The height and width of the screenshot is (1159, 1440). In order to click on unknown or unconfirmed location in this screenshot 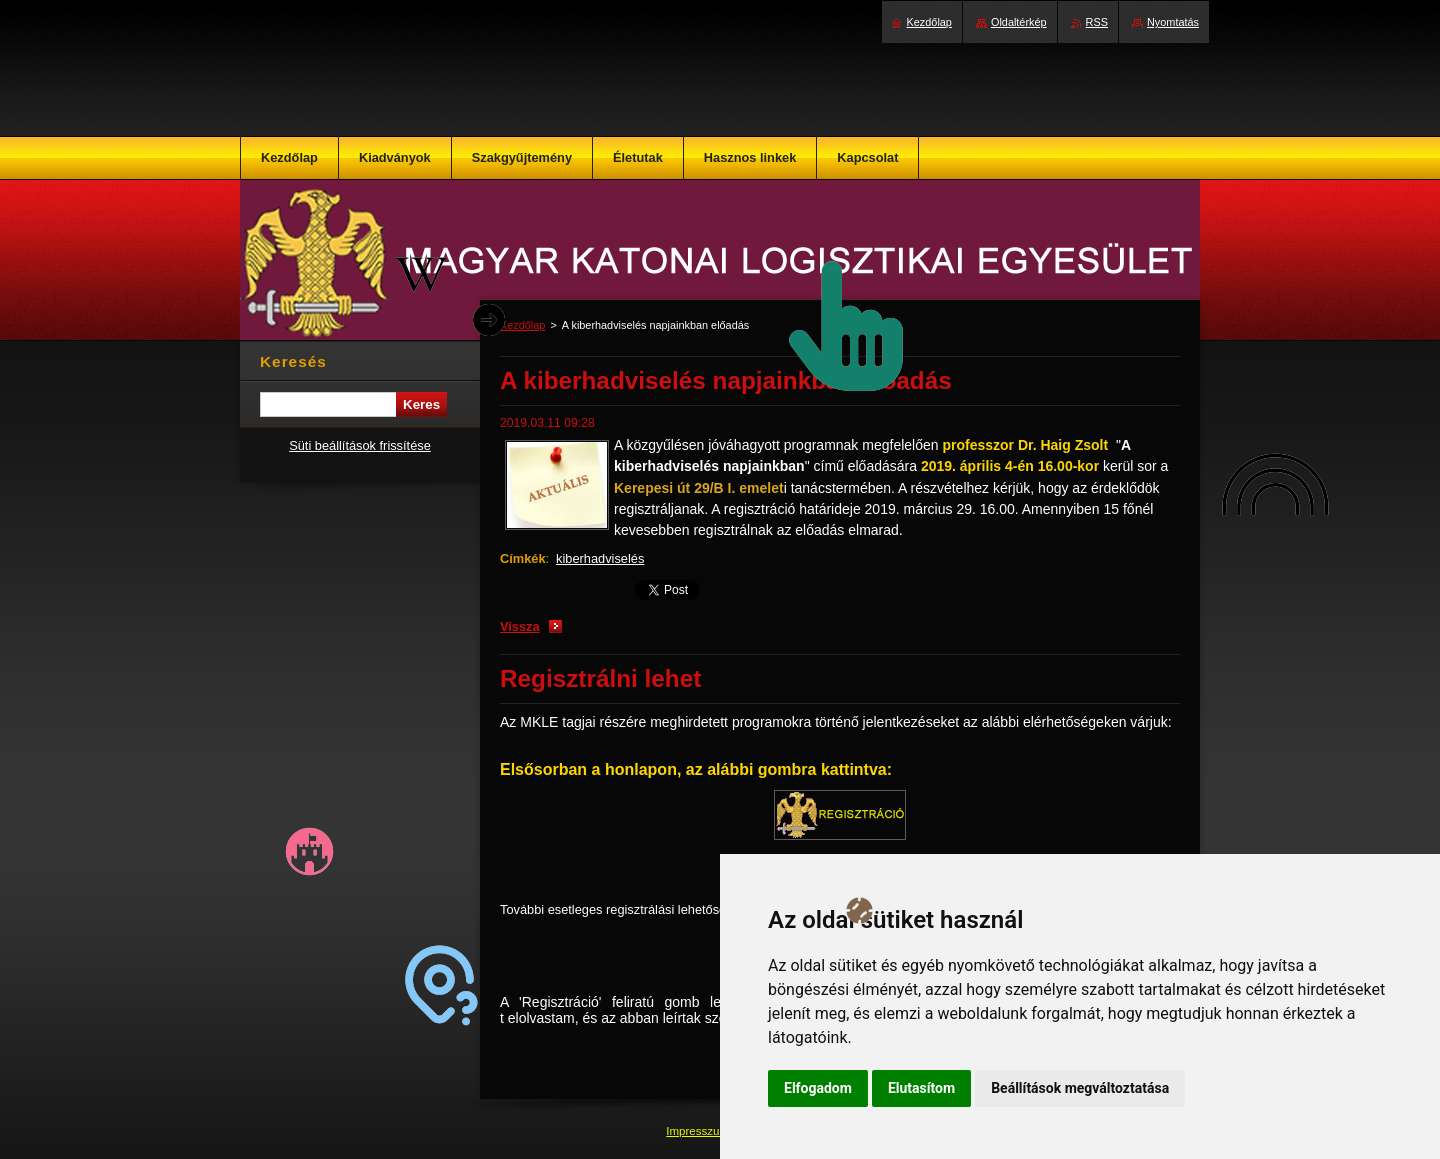, I will do `click(439, 983)`.